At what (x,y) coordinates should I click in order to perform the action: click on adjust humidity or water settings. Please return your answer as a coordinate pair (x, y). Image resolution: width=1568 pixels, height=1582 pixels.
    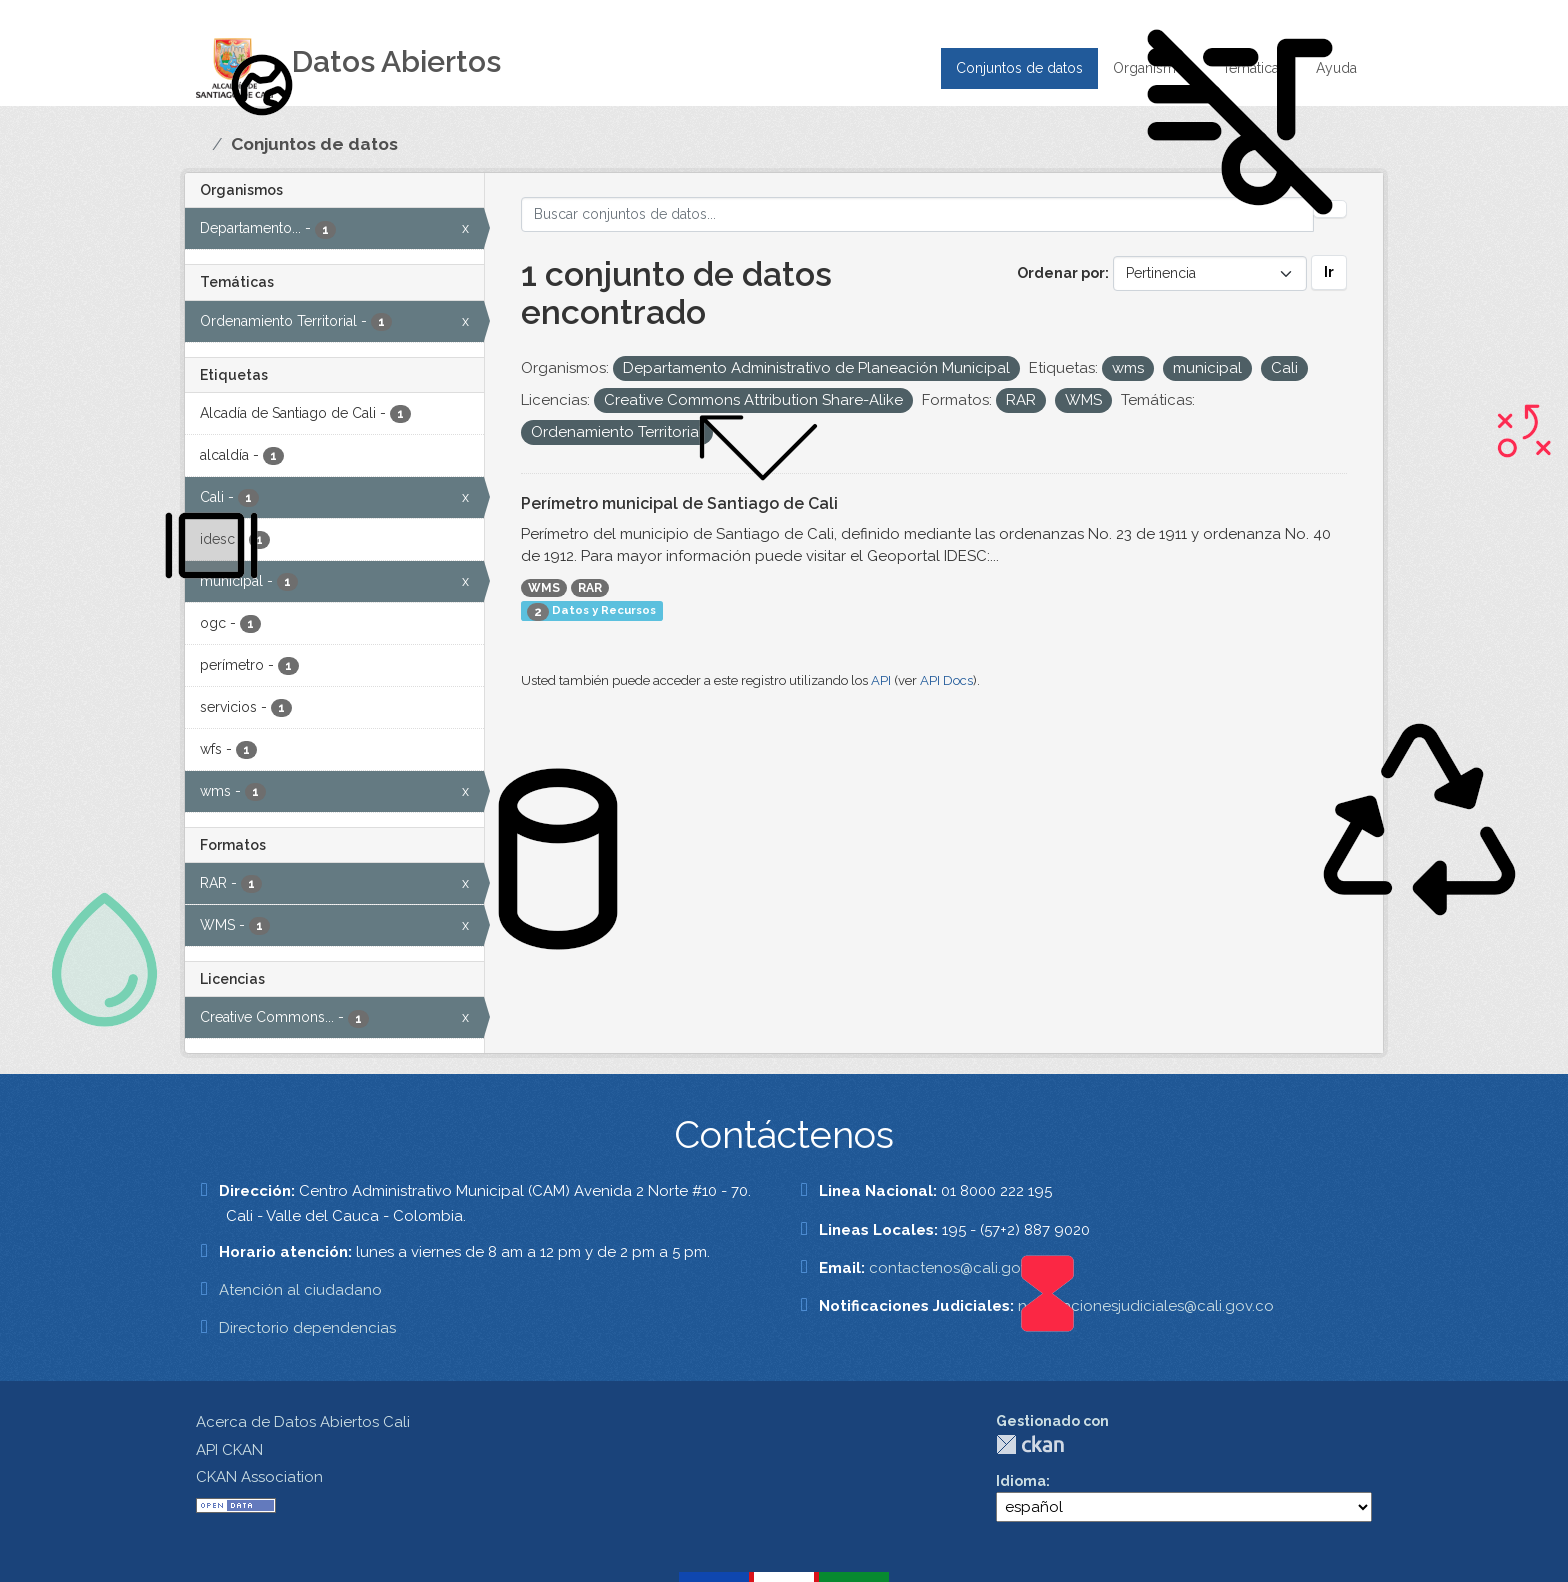
    Looking at the image, I should click on (104, 964).